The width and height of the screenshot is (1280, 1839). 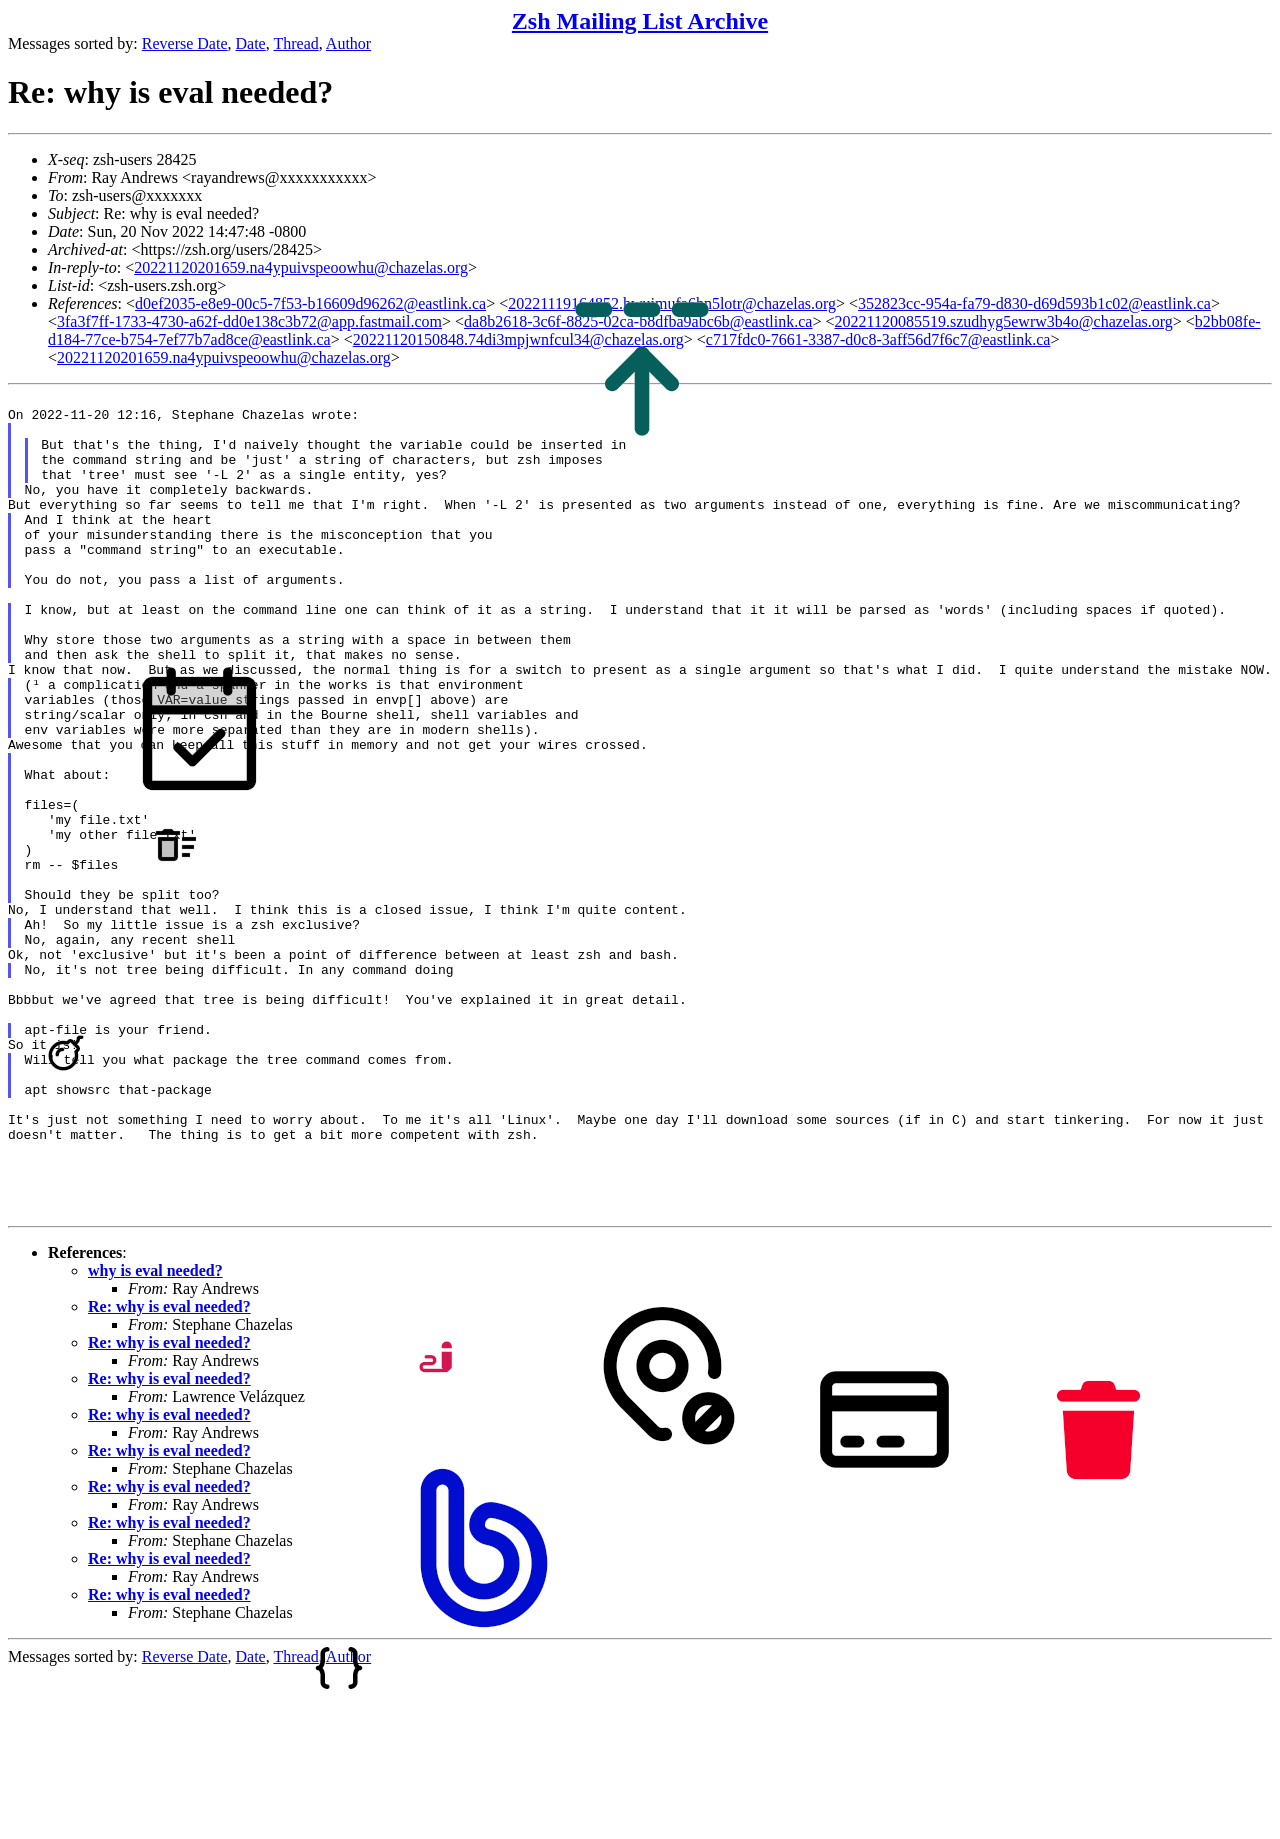 I want to click on upload to a draft or pending state, so click(x=642, y=369).